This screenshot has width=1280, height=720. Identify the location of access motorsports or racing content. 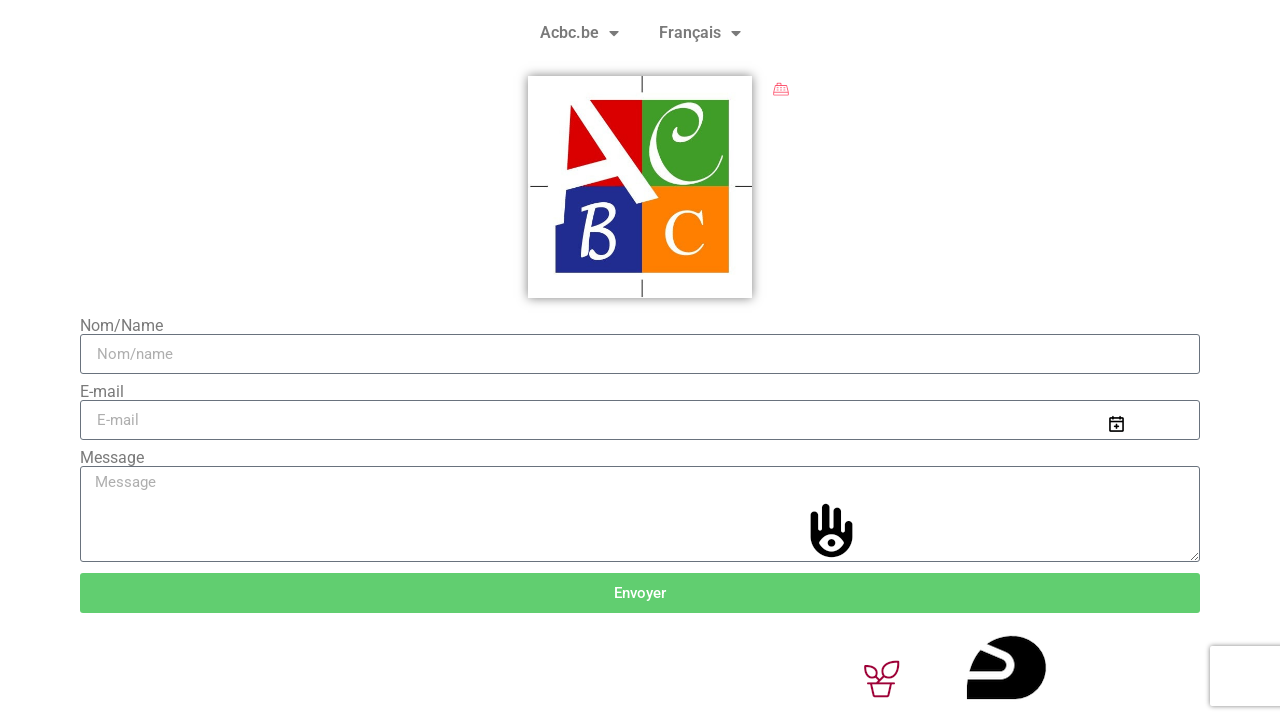
(1006, 667).